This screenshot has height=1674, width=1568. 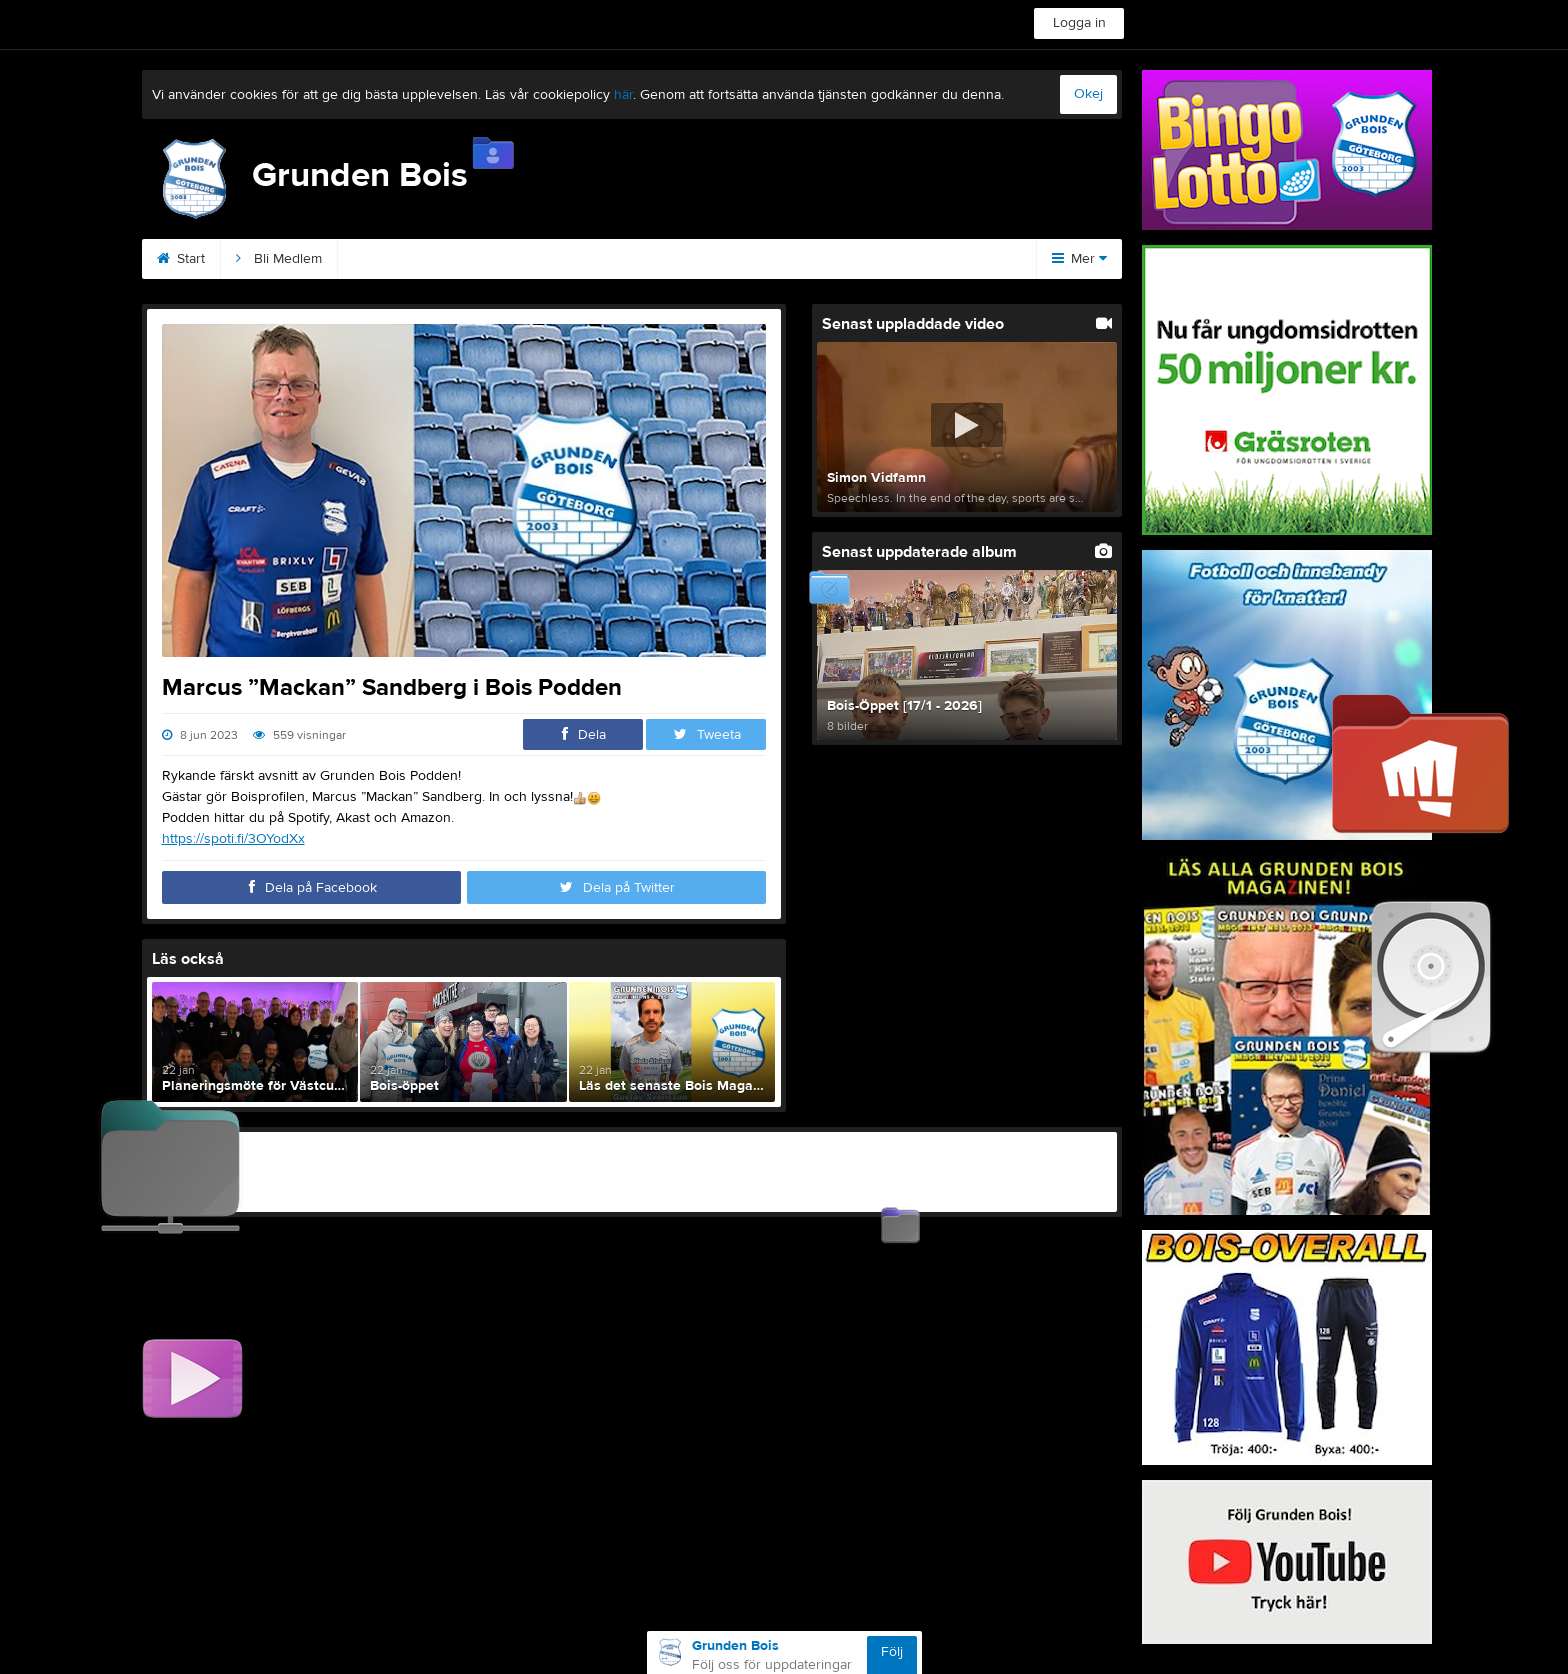 What do you see at coordinates (170, 1164) in the screenshot?
I see `access files stored on a remote server` at bounding box center [170, 1164].